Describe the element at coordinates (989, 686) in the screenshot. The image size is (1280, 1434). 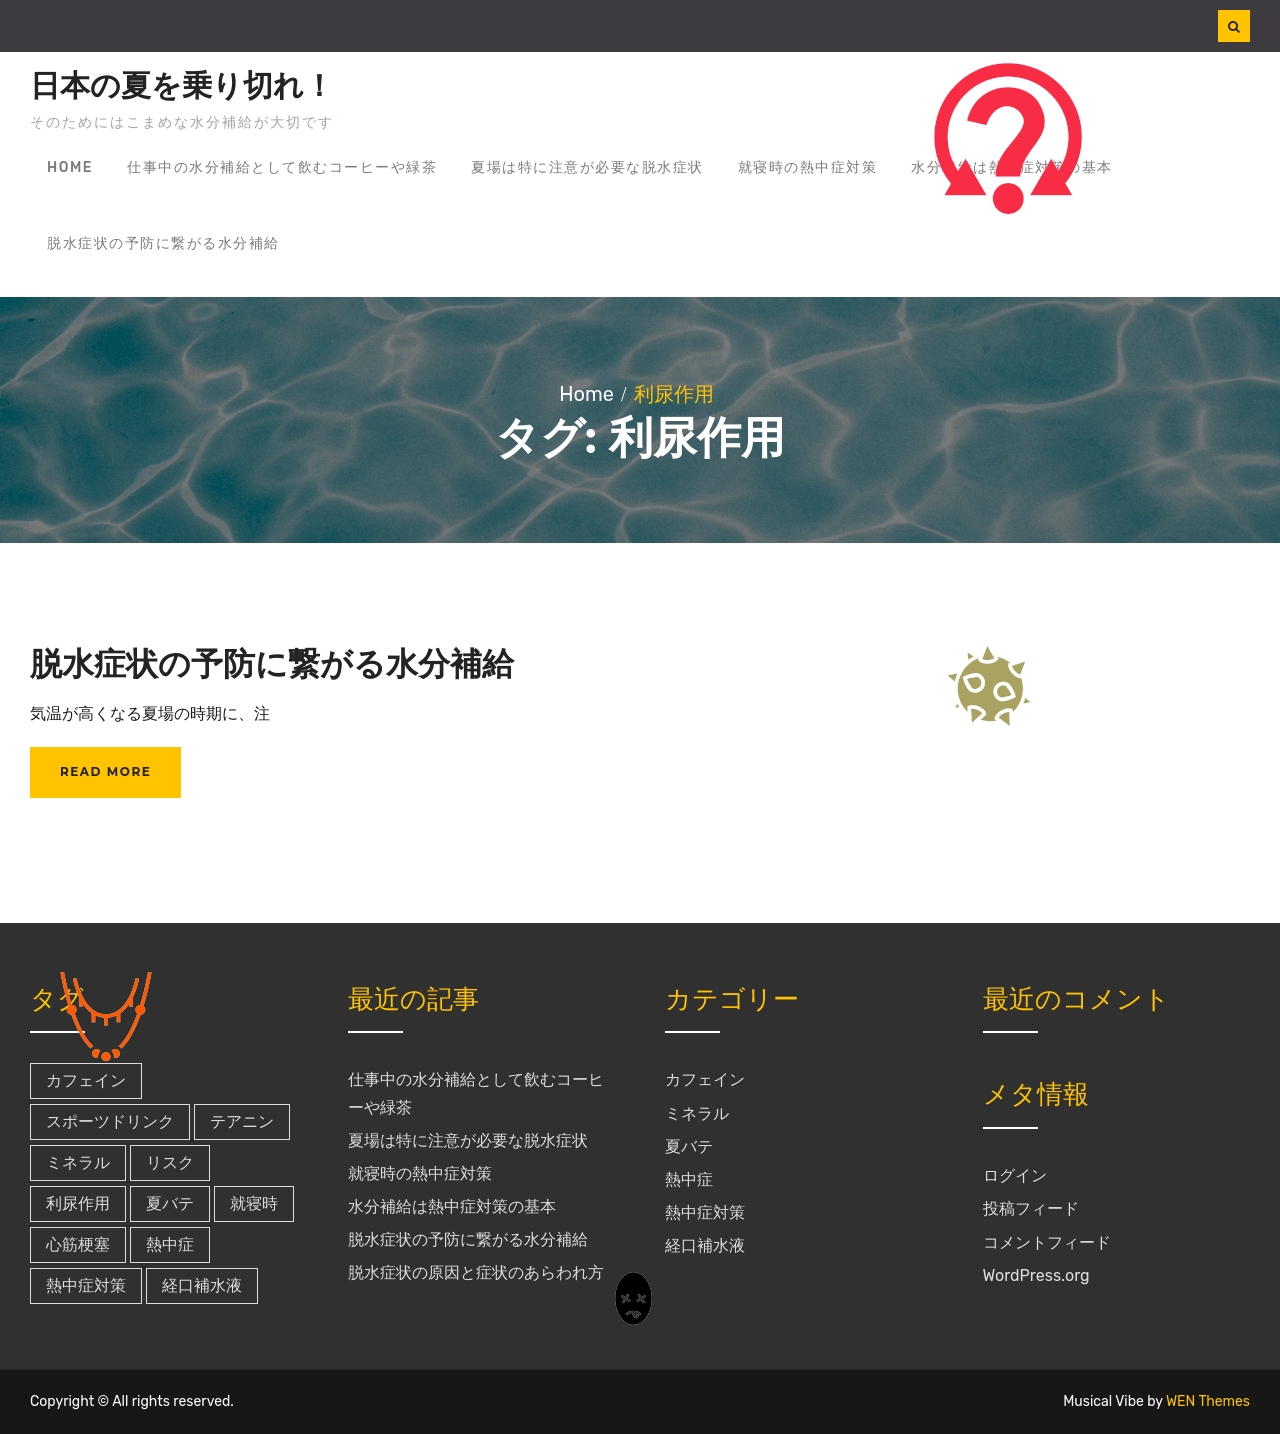
I see `represents a hazard or damage-dealing obstacle in gameplay` at that location.